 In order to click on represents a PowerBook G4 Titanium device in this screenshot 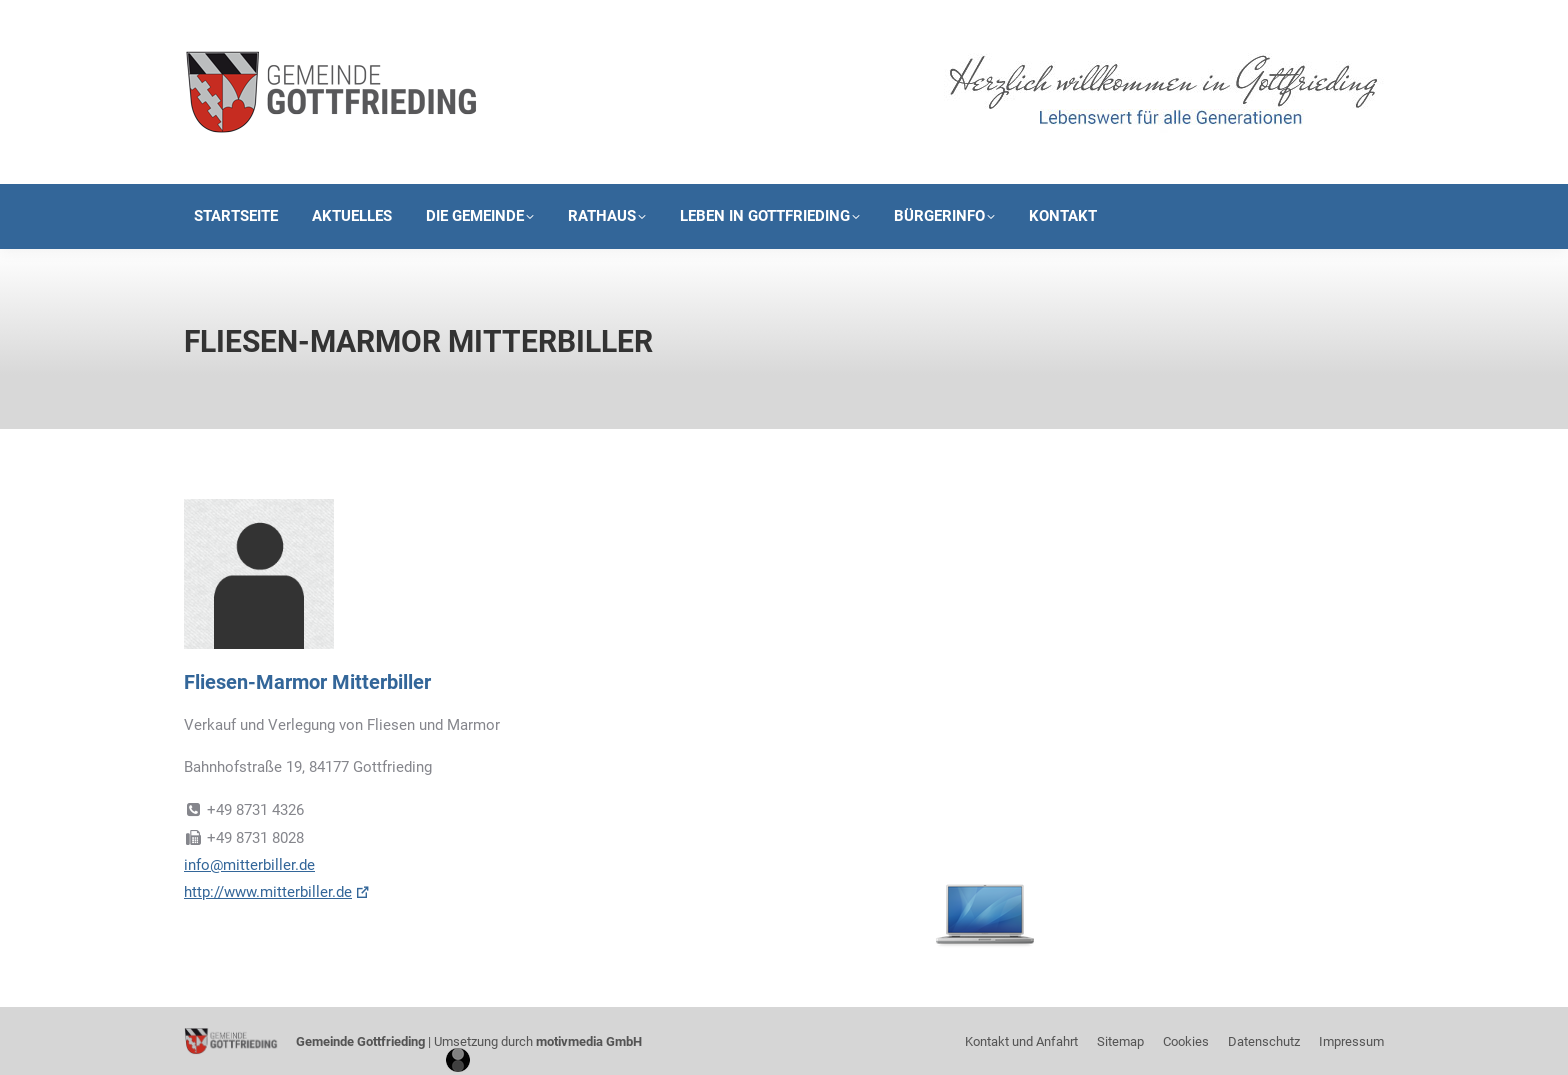, I will do `click(985, 911)`.